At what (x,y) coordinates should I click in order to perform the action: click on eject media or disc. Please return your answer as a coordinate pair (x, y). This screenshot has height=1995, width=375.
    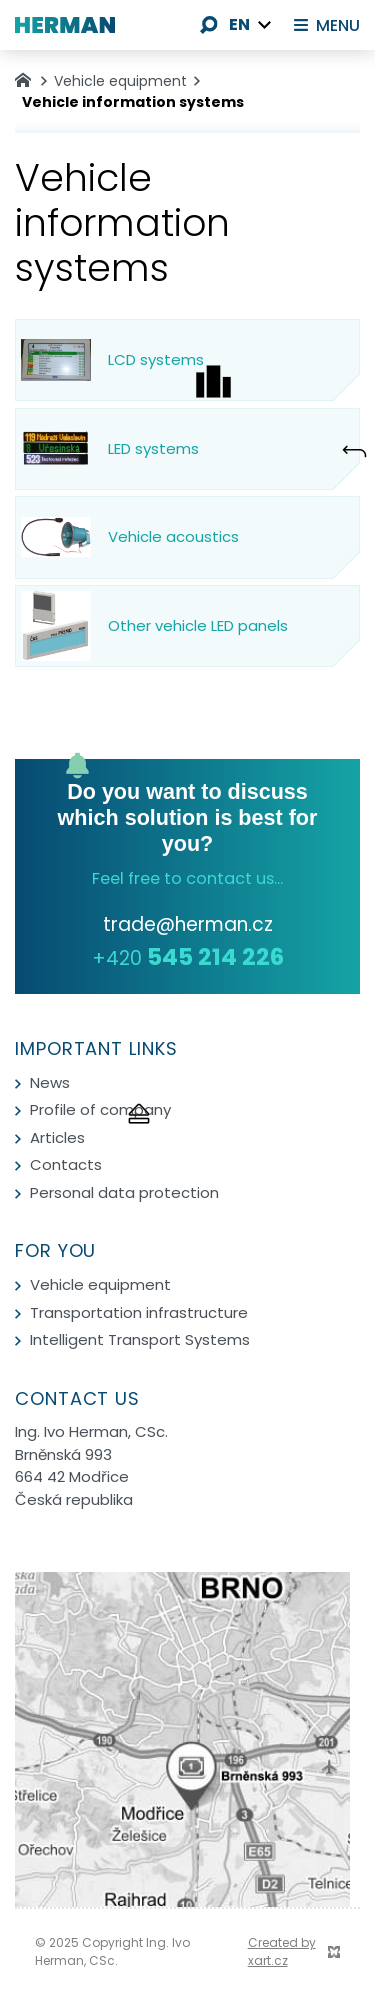
    Looking at the image, I should click on (139, 1115).